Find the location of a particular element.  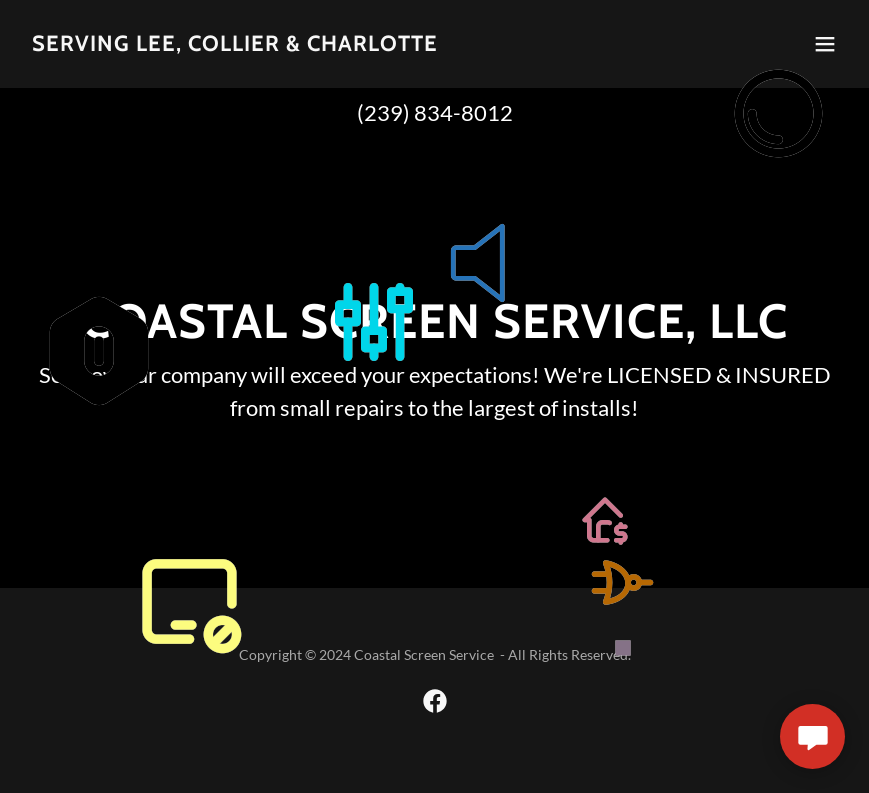

stop media playback is located at coordinates (623, 648).